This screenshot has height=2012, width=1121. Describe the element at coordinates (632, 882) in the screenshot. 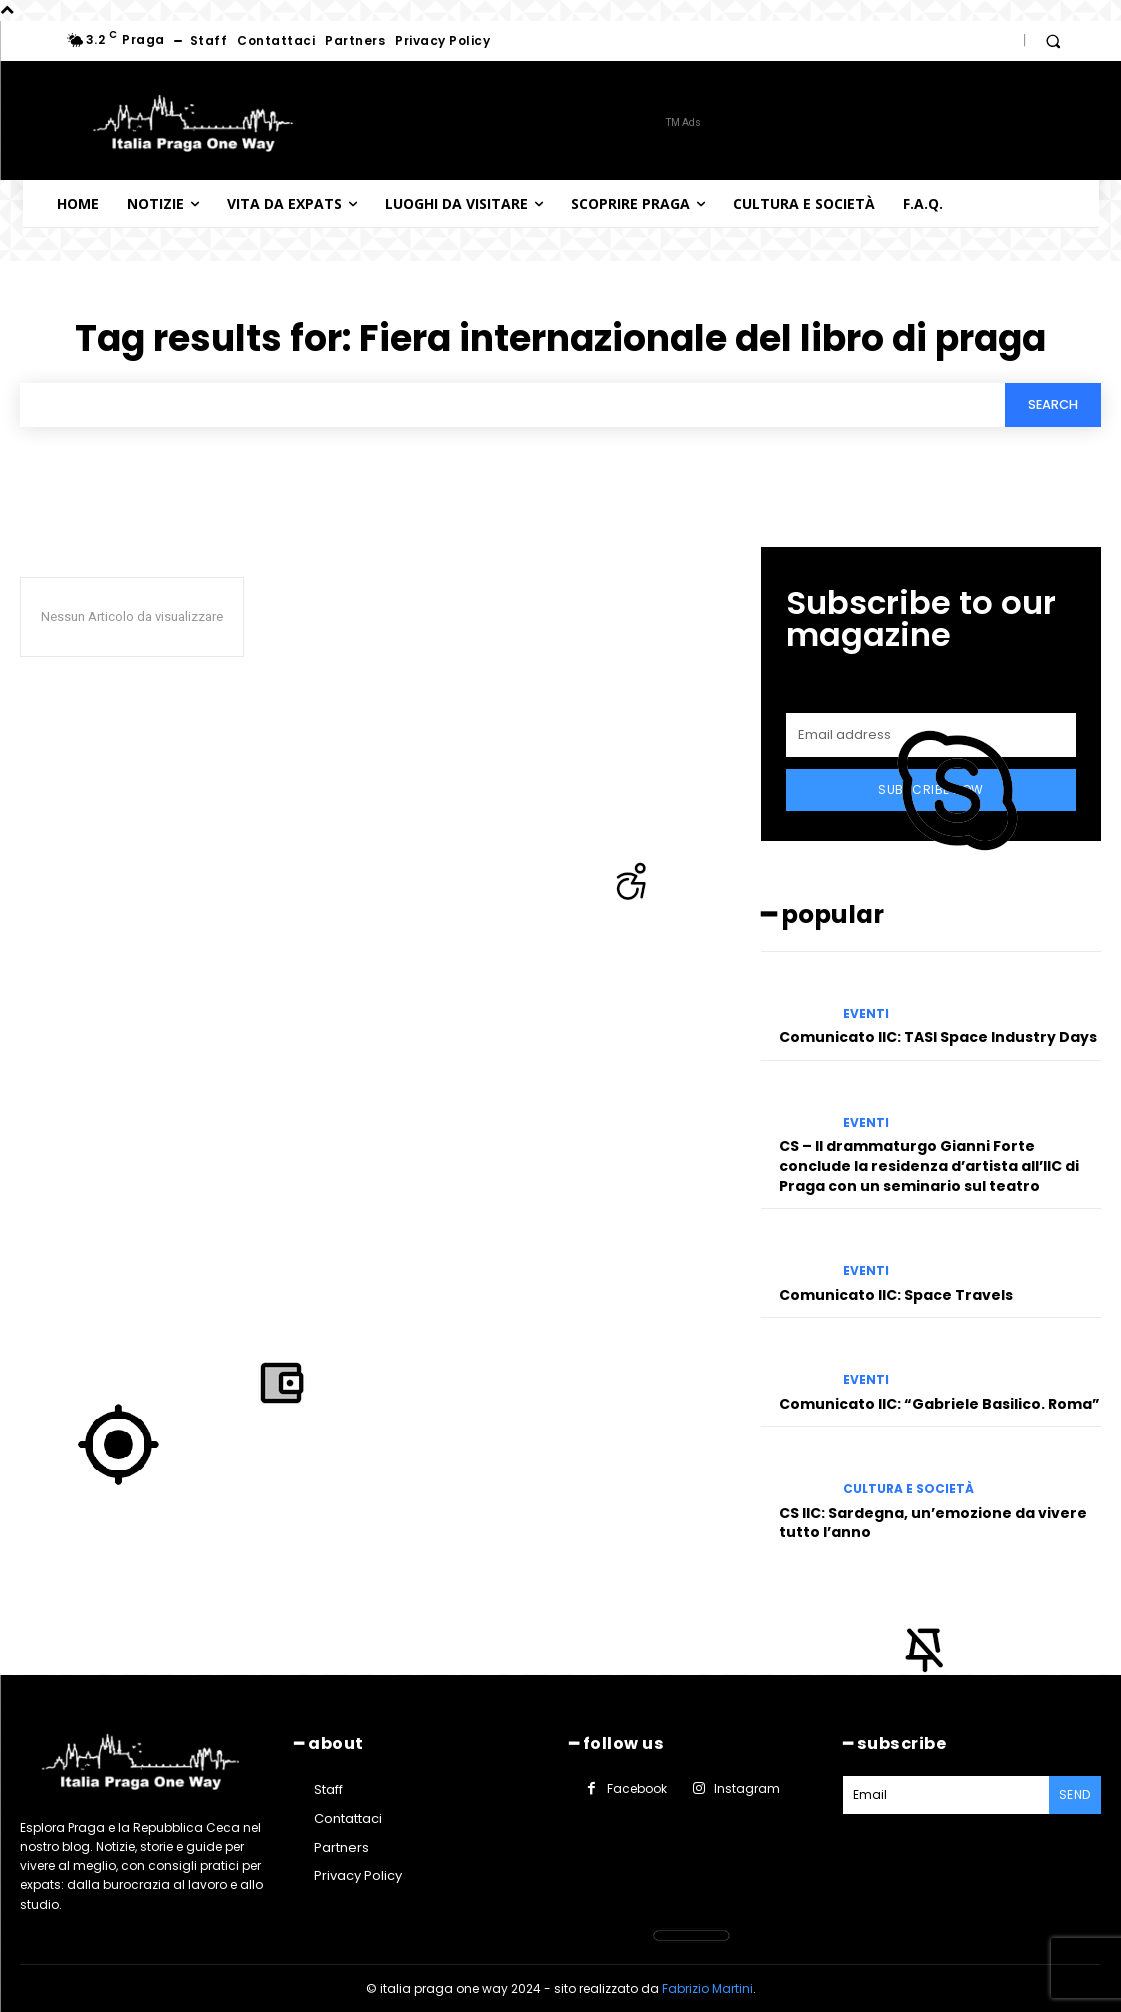

I see `indicates wheelchair accessible route or facility` at that location.